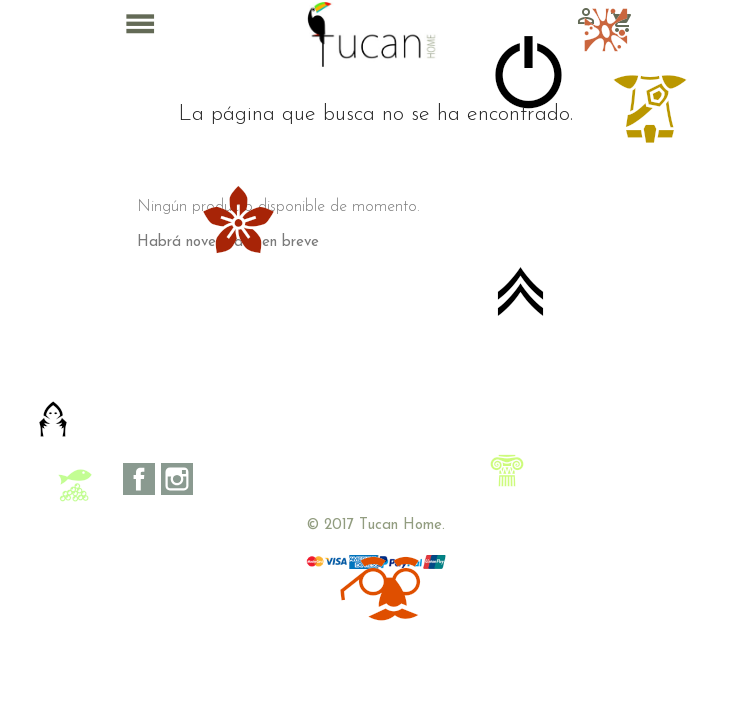  What do you see at coordinates (650, 109) in the screenshot?
I see `equip heart-protecting armor` at bounding box center [650, 109].